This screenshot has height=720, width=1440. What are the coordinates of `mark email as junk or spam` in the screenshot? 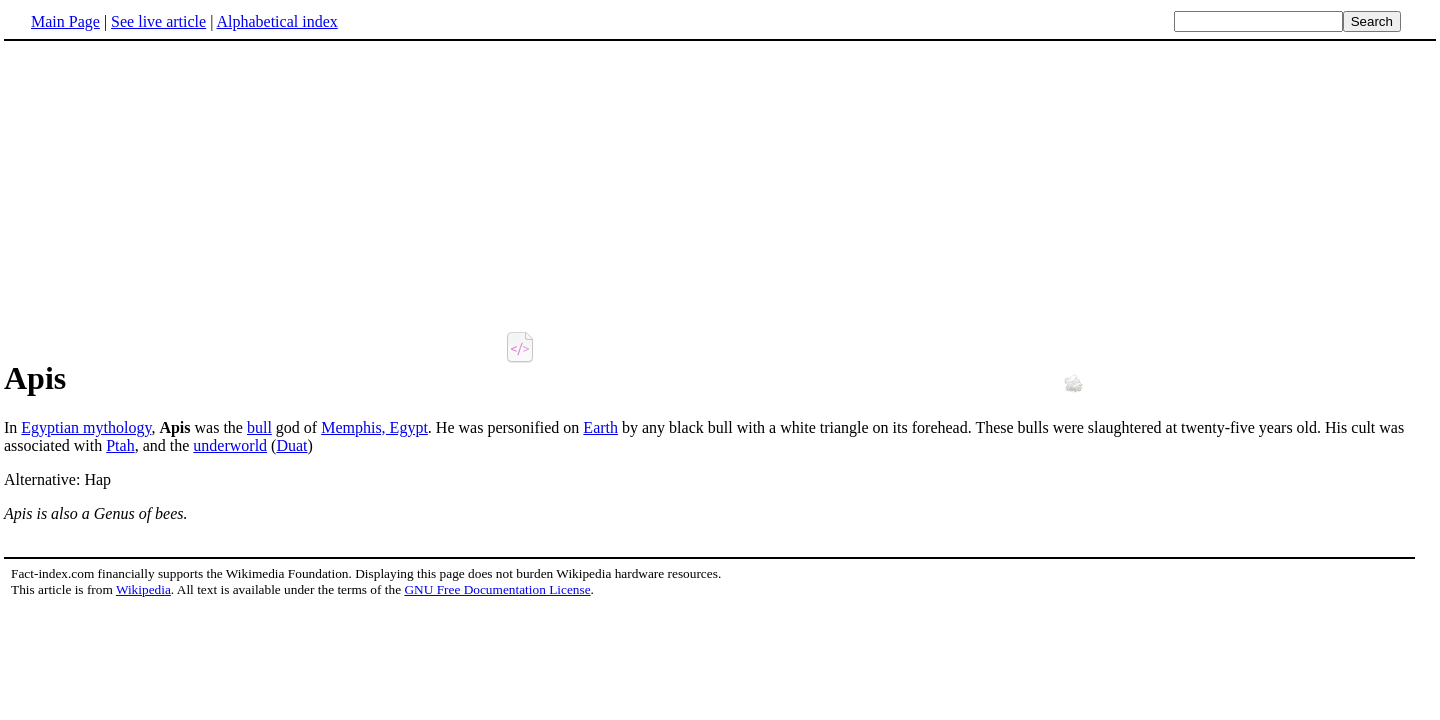 It's located at (1073, 383).